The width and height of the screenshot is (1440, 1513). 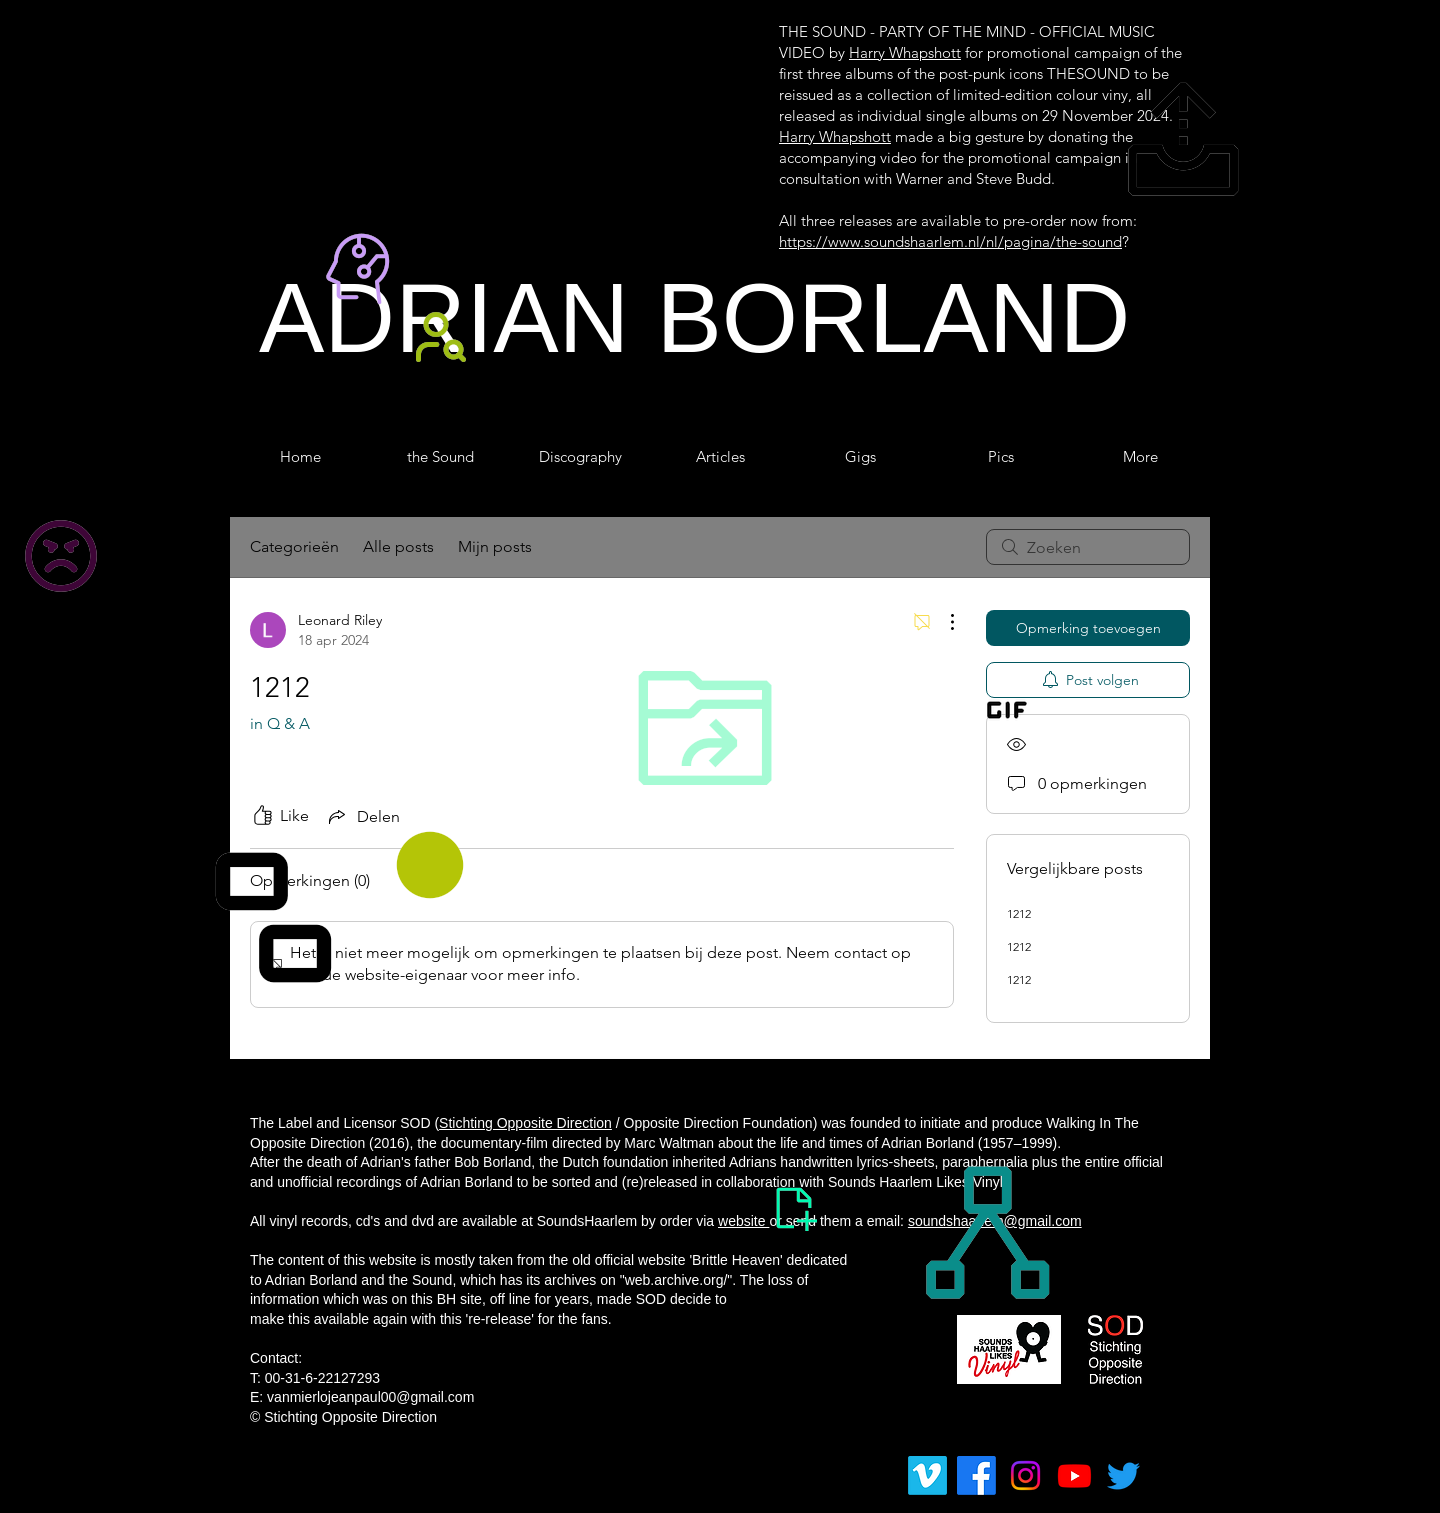 What do you see at coordinates (441, 337) in the screenshot?
I see `search for a user or contact` at bounding box center [441, 337].